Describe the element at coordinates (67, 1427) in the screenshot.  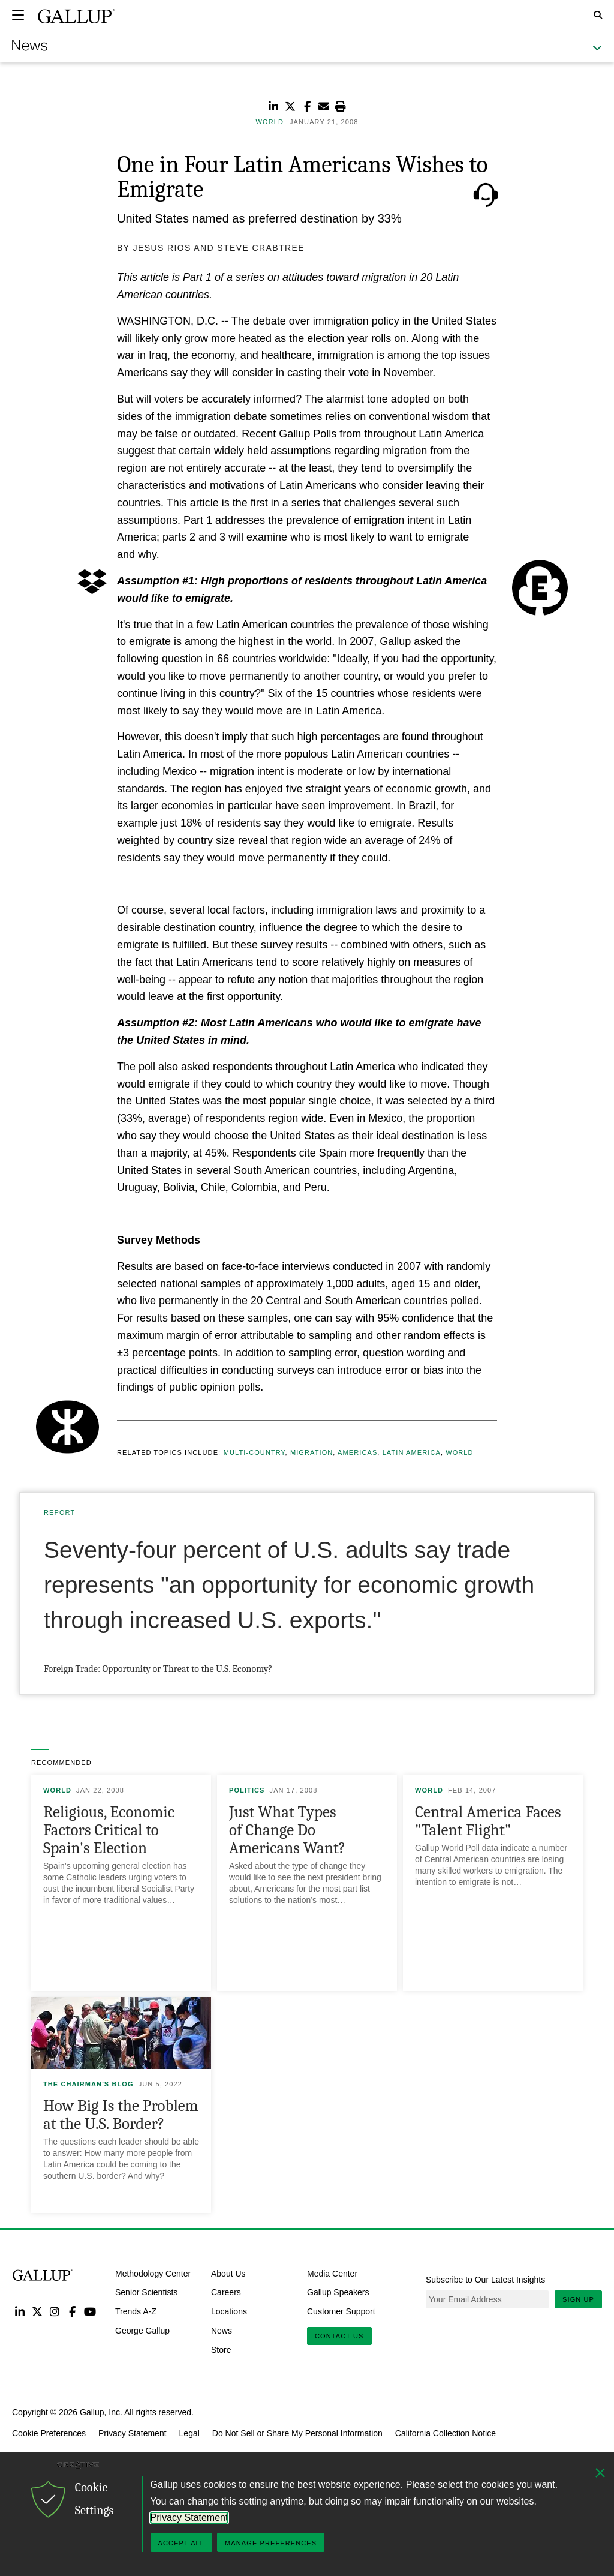
I see `mtr (hong kong mass transit railway) company logo` at that location.